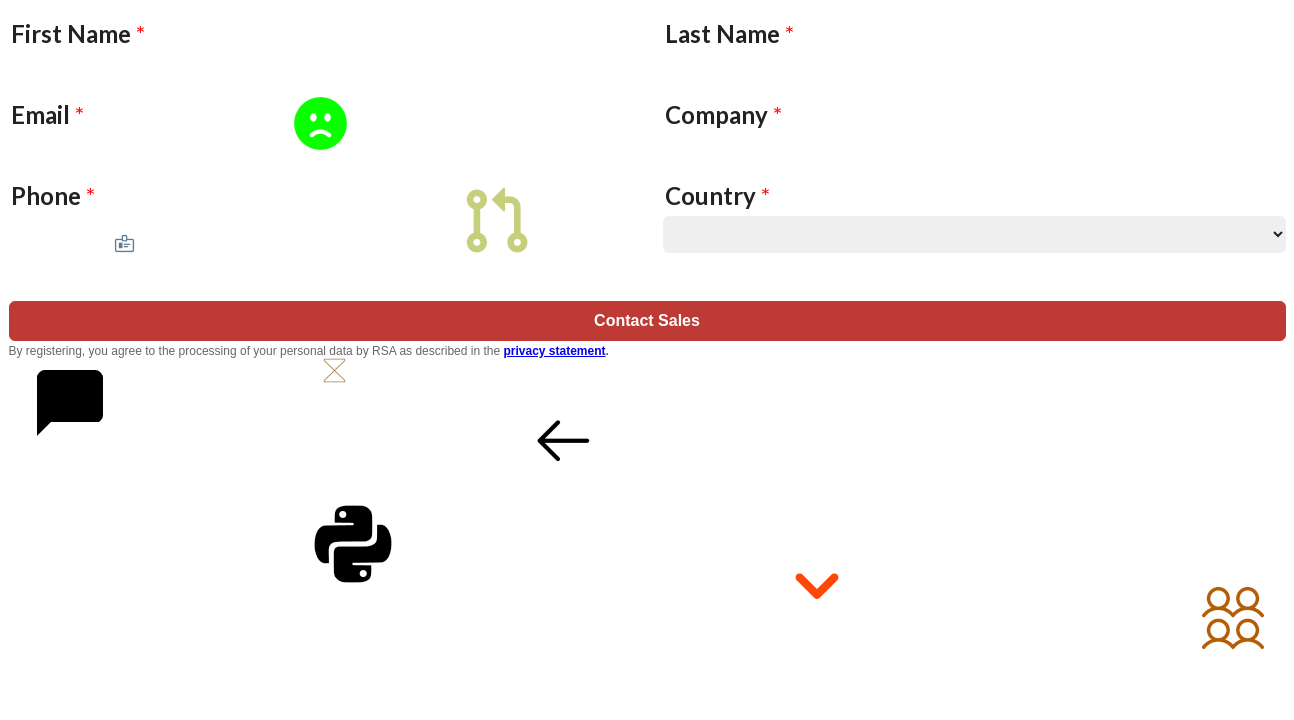  What do you see at coordinates (496, 221) in the screenshot?
I see `create or view a git pull request` at bounding box center [496, 221].